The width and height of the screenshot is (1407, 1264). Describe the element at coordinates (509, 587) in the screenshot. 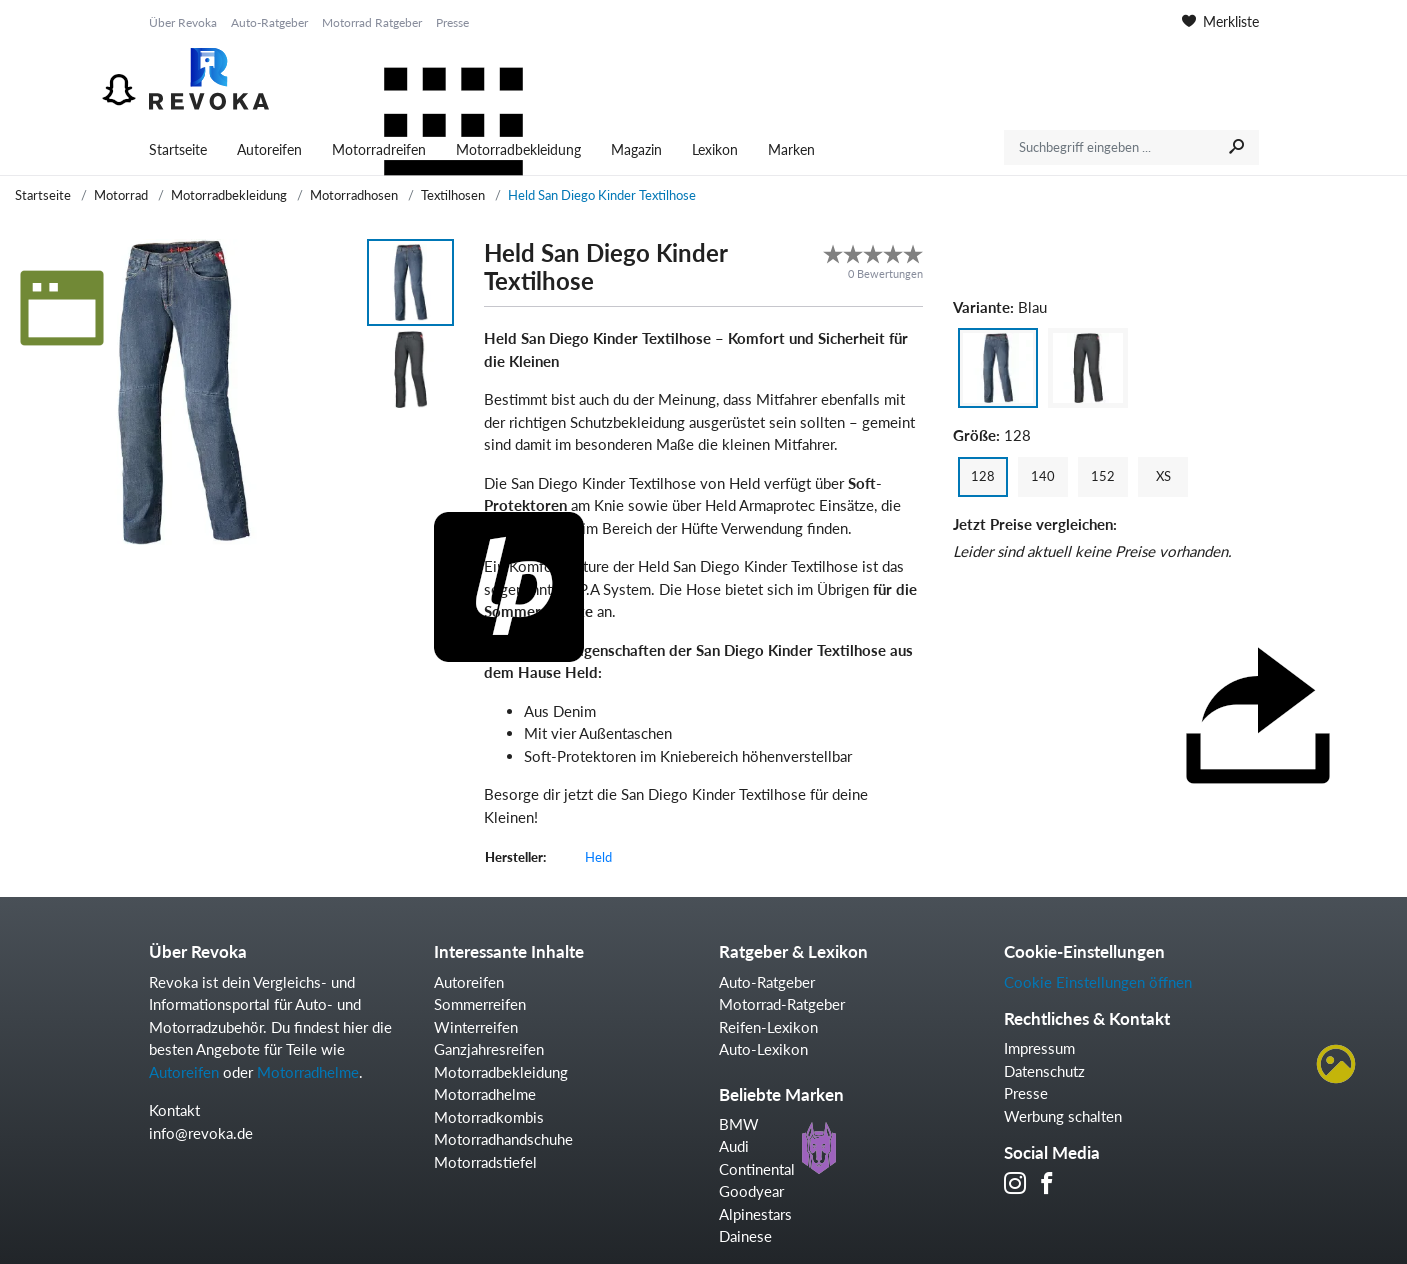

I see `link to Liberapay donation page` at that location.